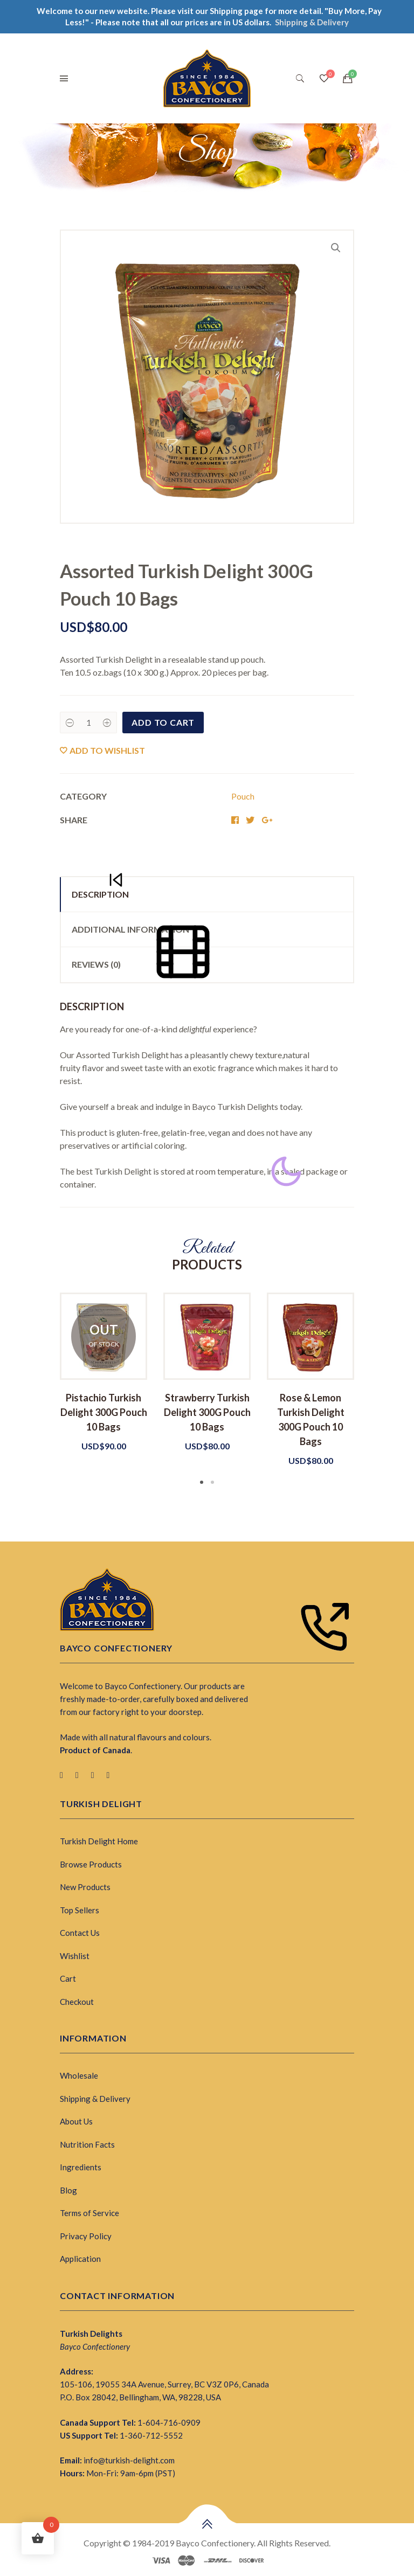 The width and height of the screenshot is (414, 2576). I want to click on access video or movie content, so click(183, 952).